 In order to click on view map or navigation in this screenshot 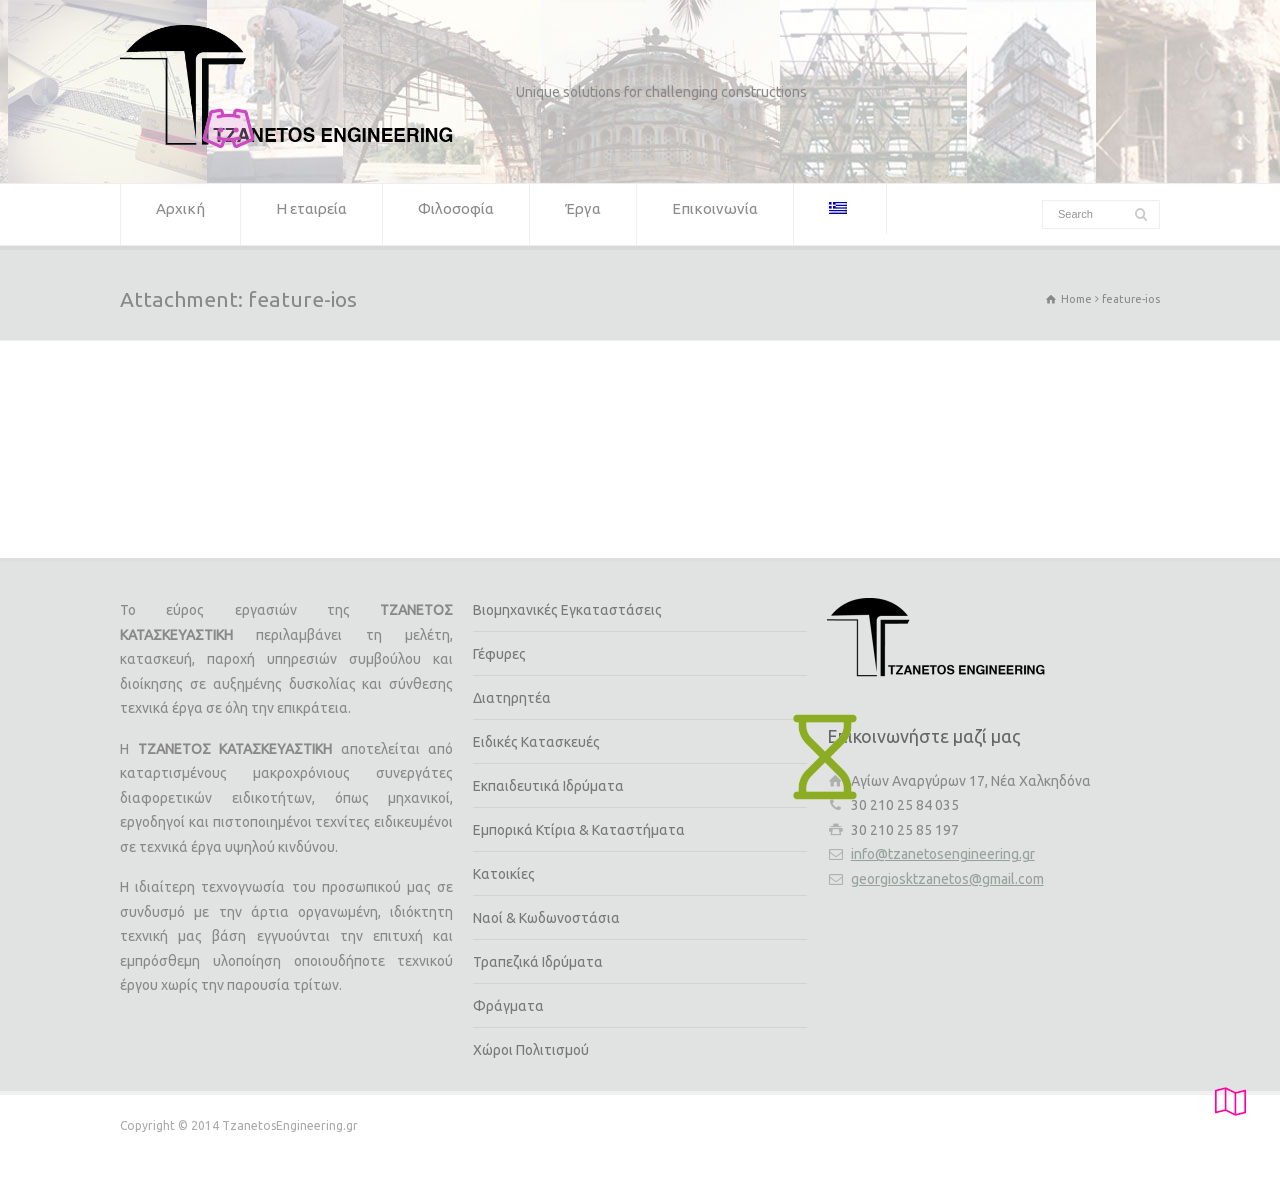, I will do `click(1230, 1101)`.